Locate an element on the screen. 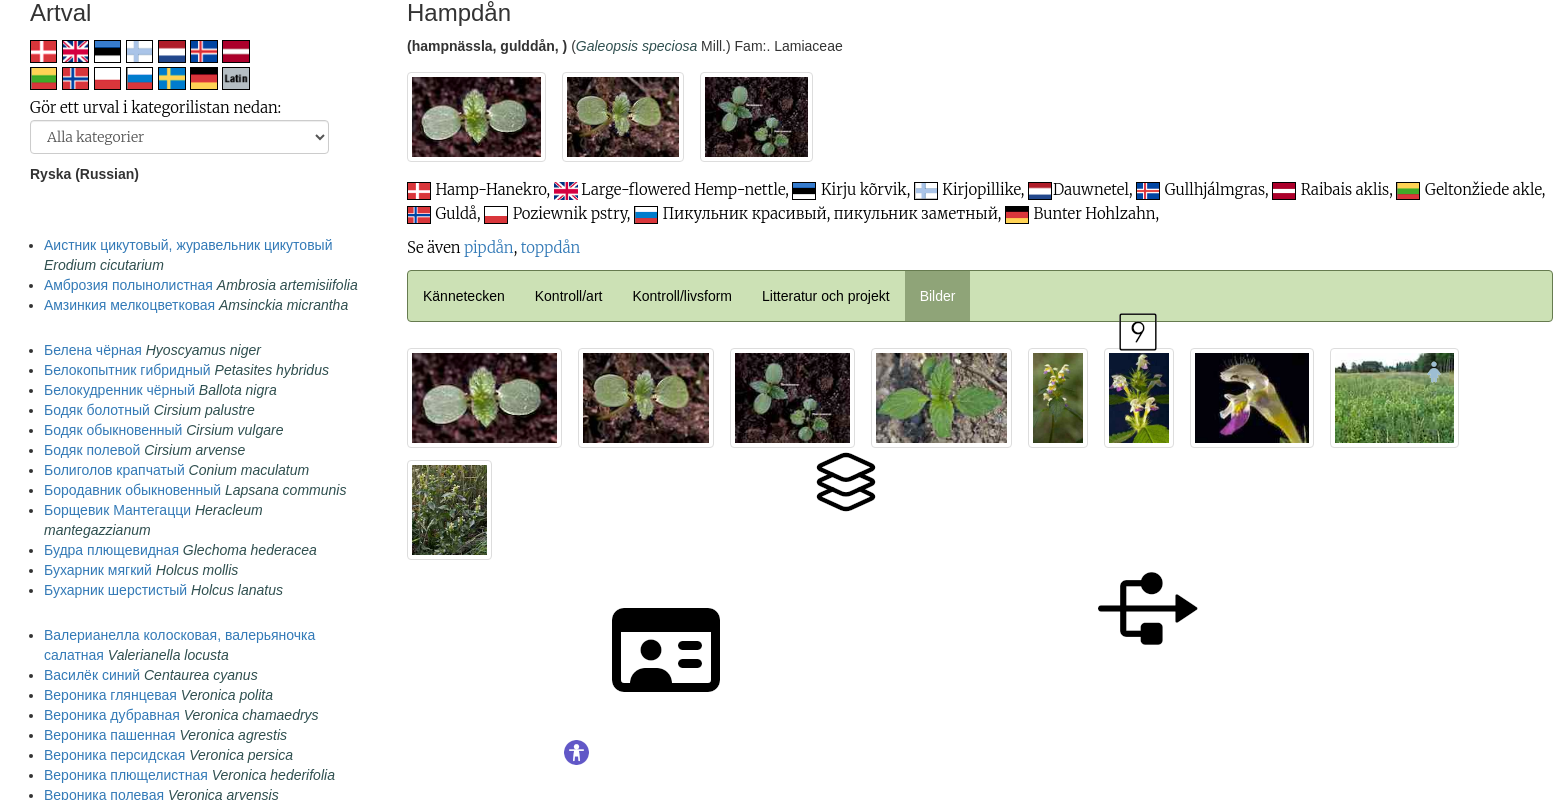 The height and width of the screenshot is (805, 1568). view or manage your driver's license is located at coordinates (666, 650).